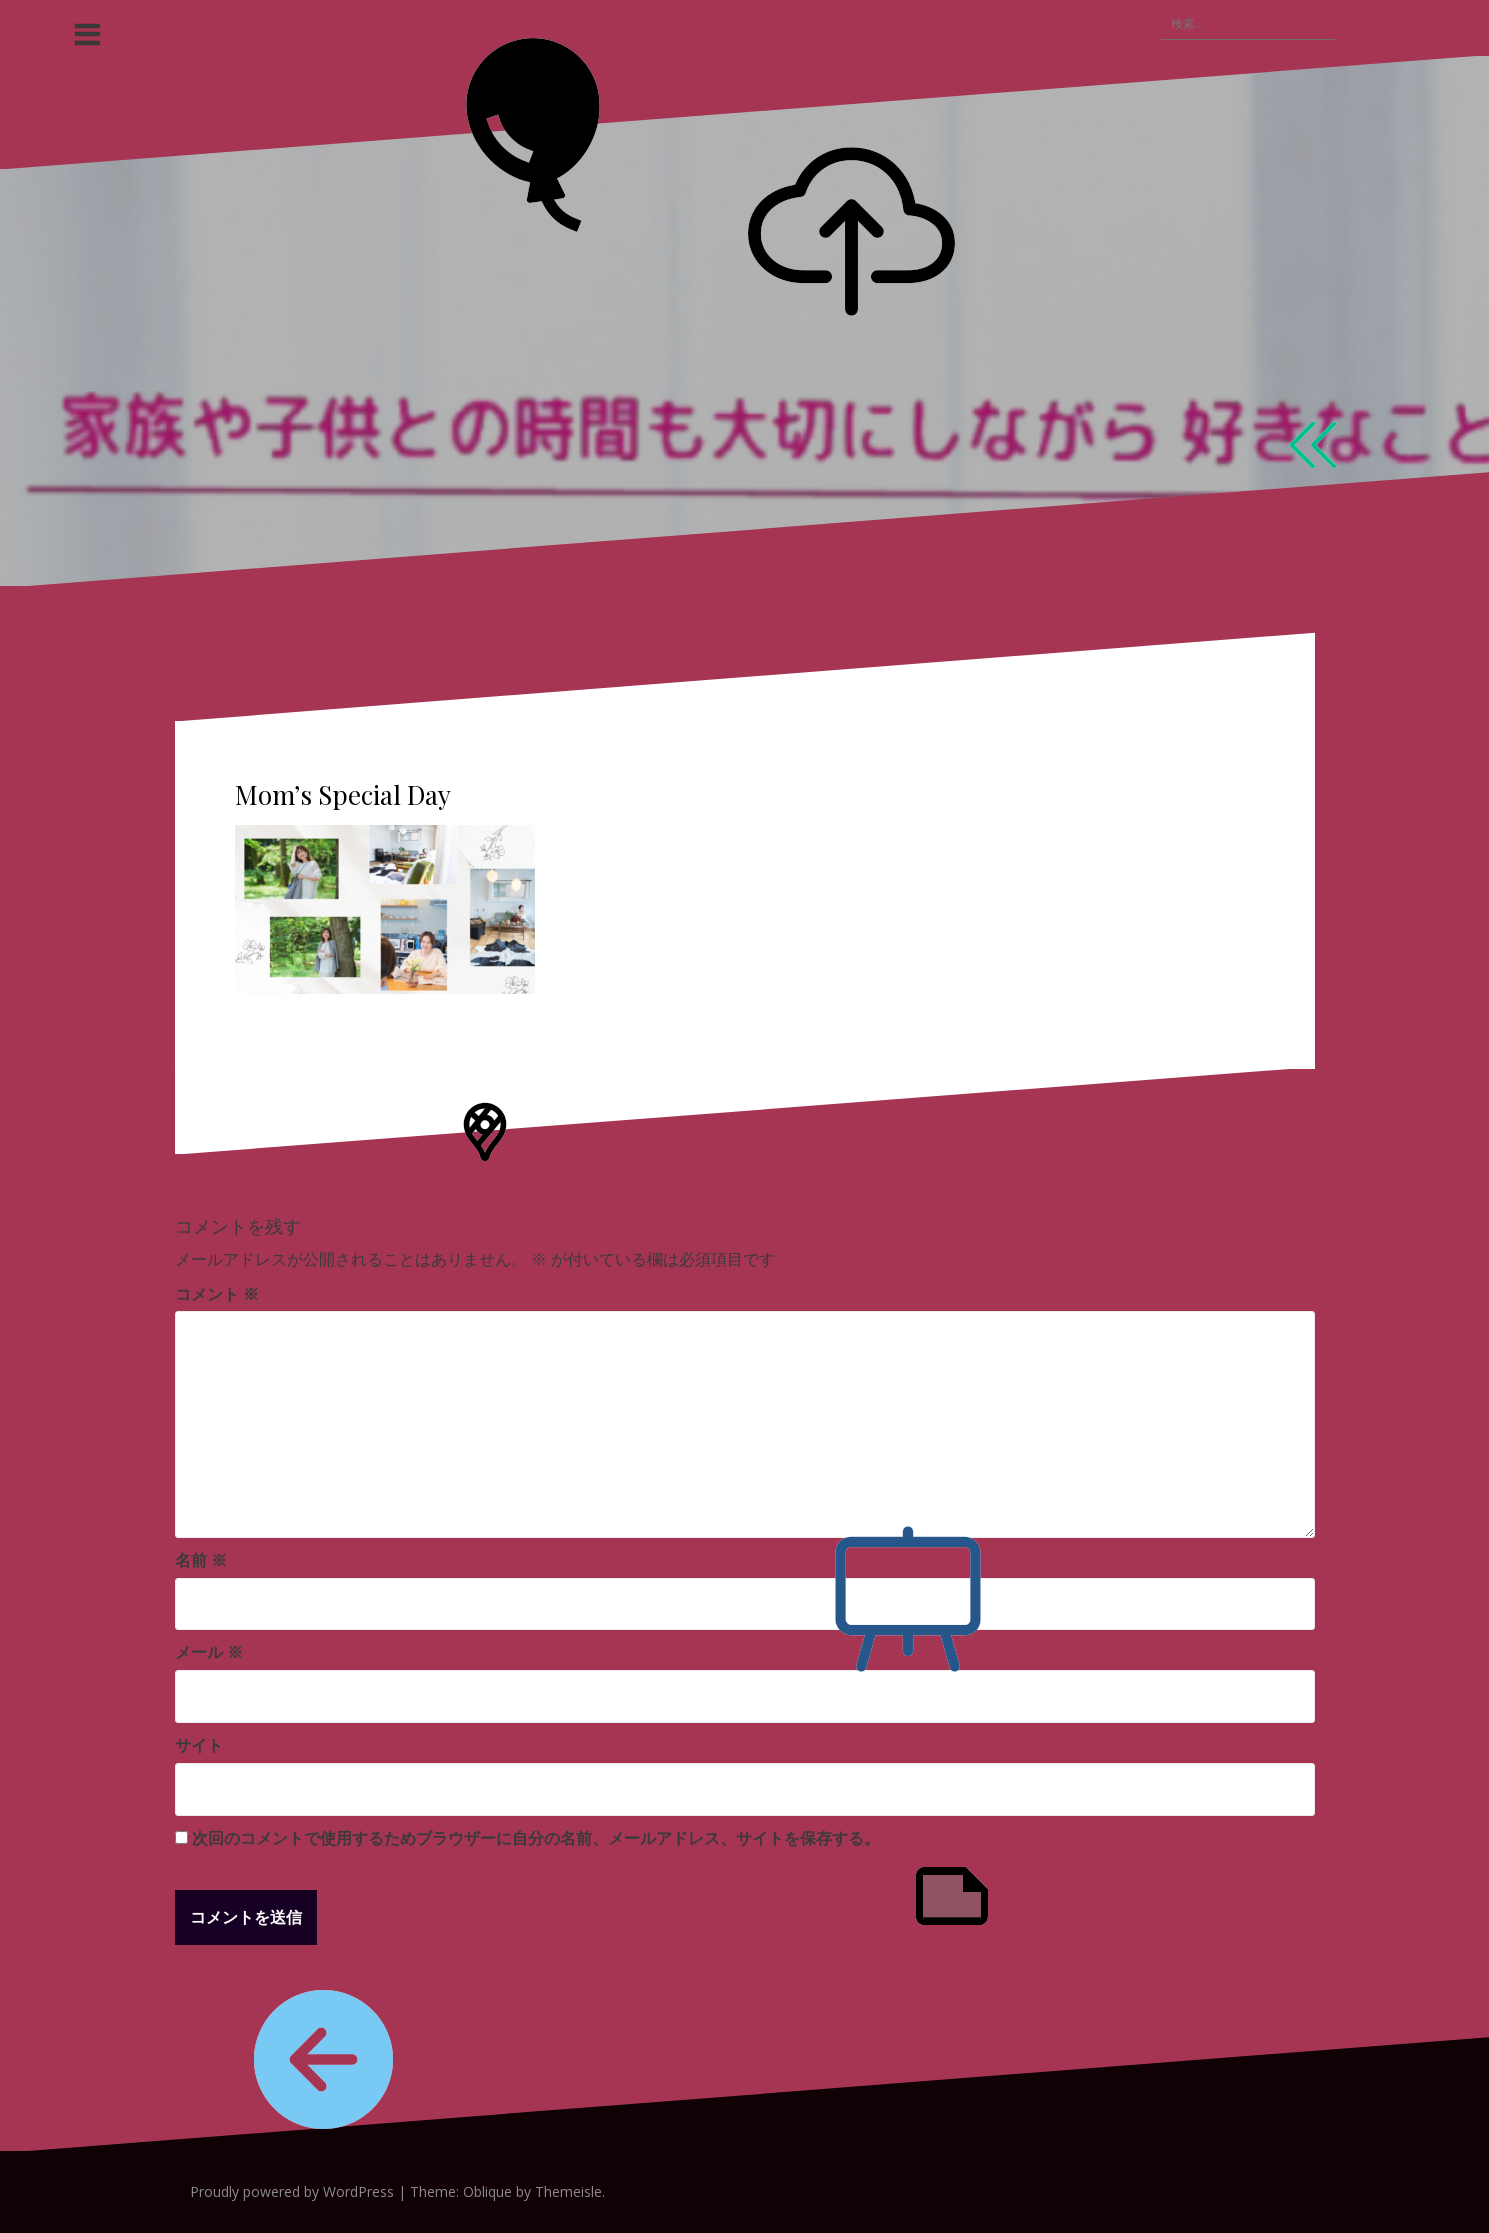 This screenshot has height=2233, width=1489. What do you see at coordinates (851, 231) in the screenshot?
I see `upload a file to cloud storage` at bounding box center [851, 231].